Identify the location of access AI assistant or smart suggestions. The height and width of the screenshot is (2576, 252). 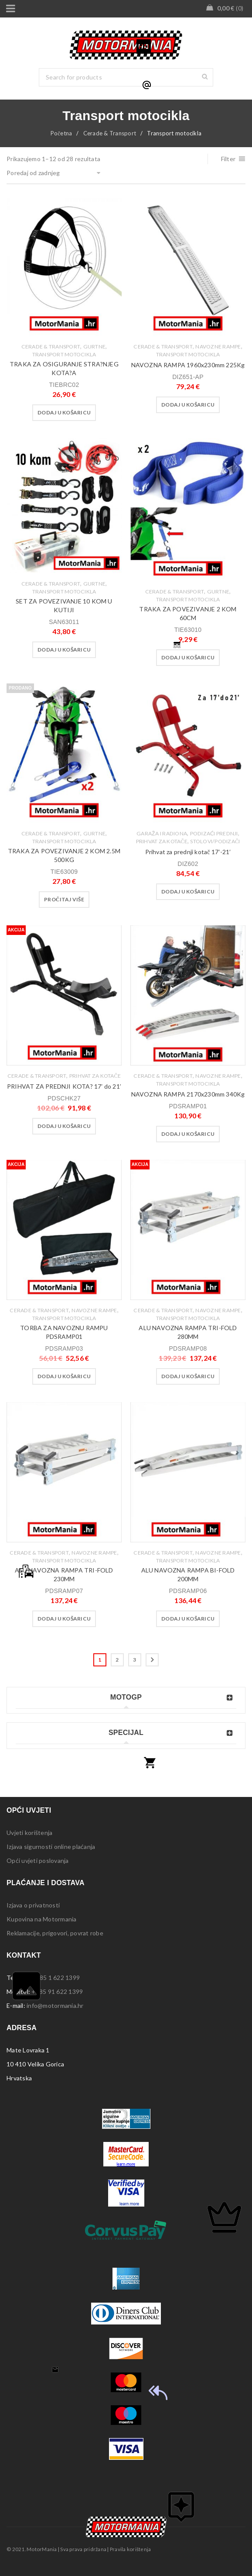
(181, 2506).